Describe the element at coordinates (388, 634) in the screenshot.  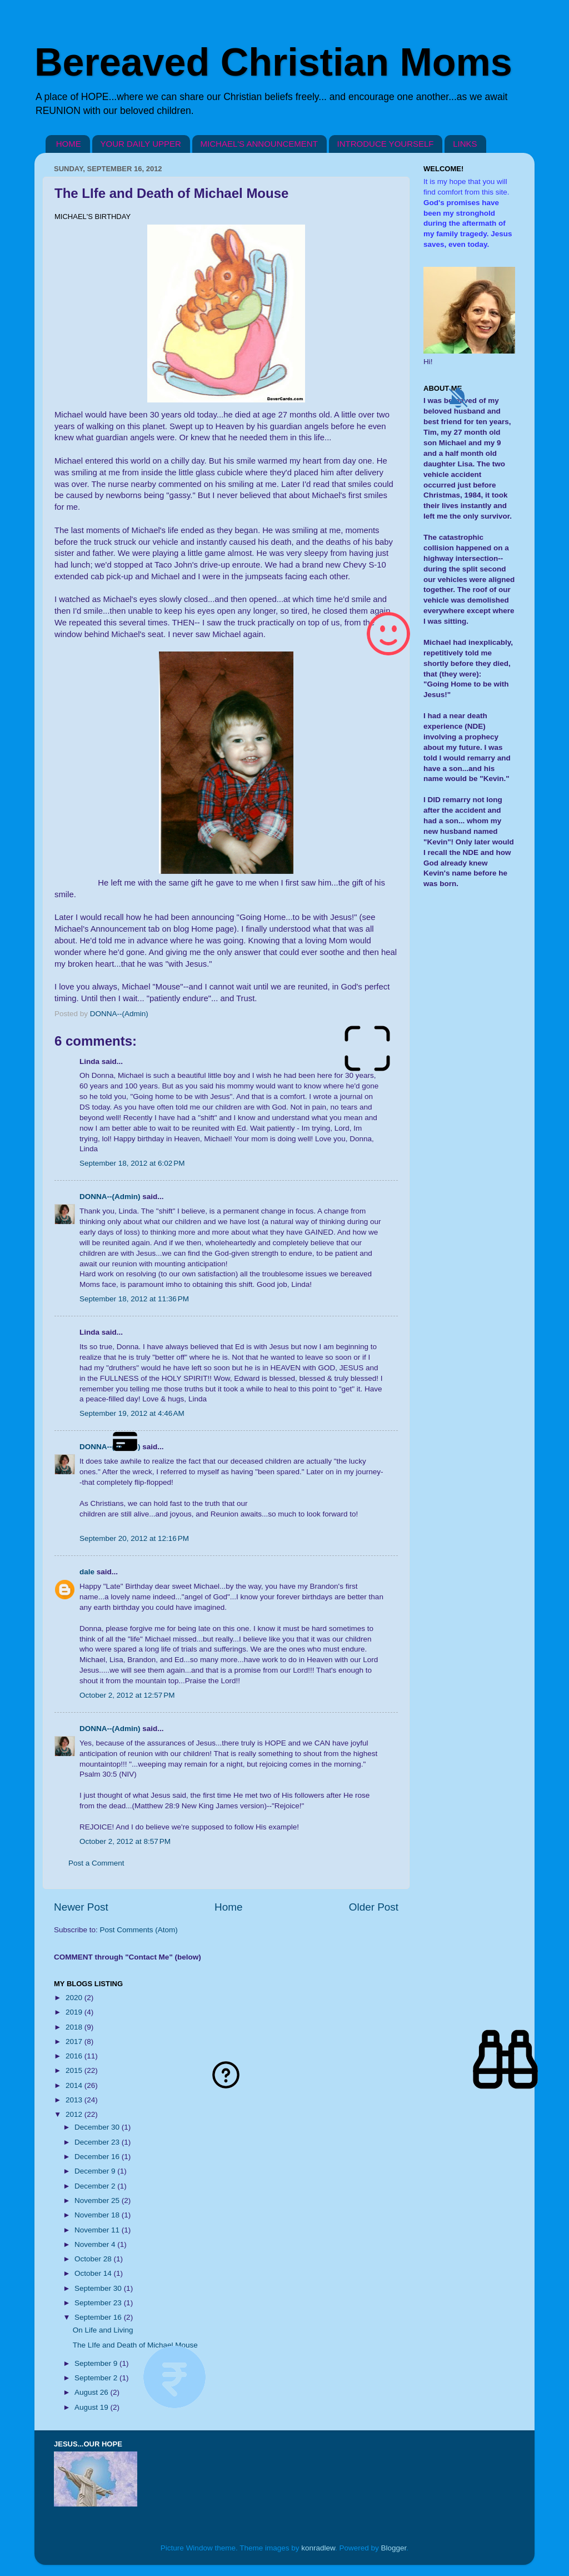
I see `add an emoji or reaction` at that location.